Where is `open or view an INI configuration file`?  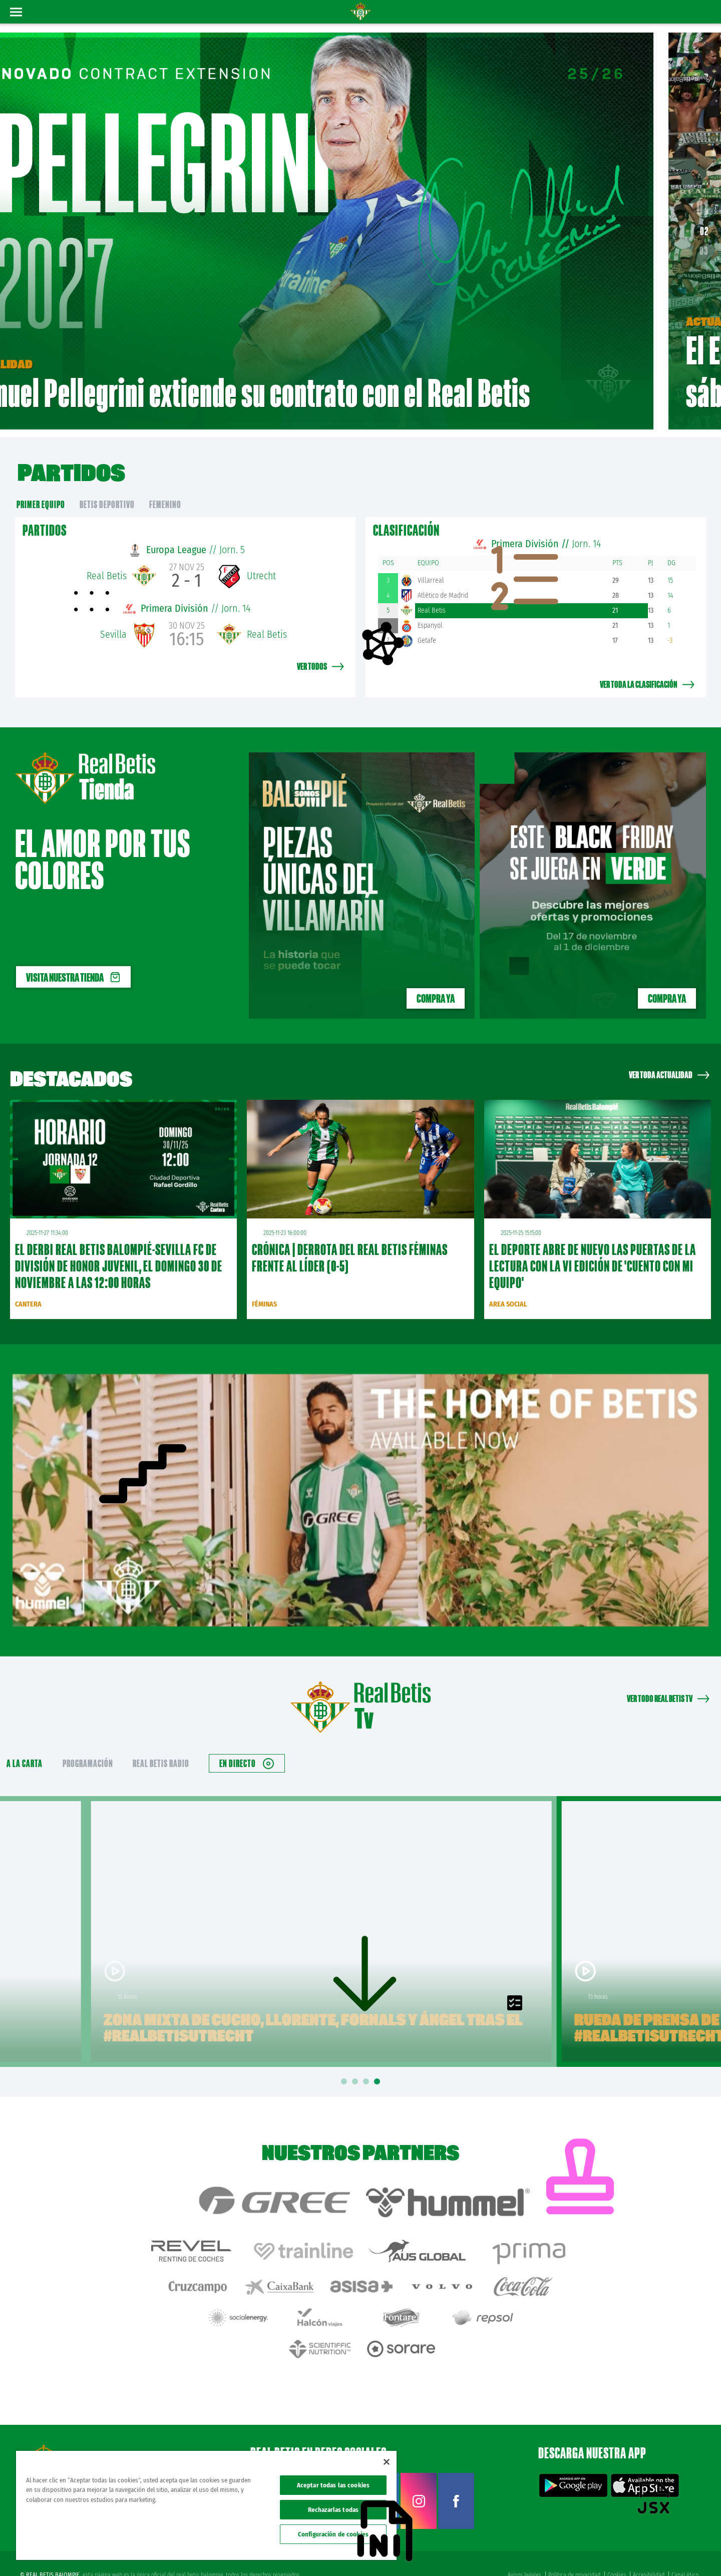
open or view an INI configuration file is located at coordinates (387, 2531).